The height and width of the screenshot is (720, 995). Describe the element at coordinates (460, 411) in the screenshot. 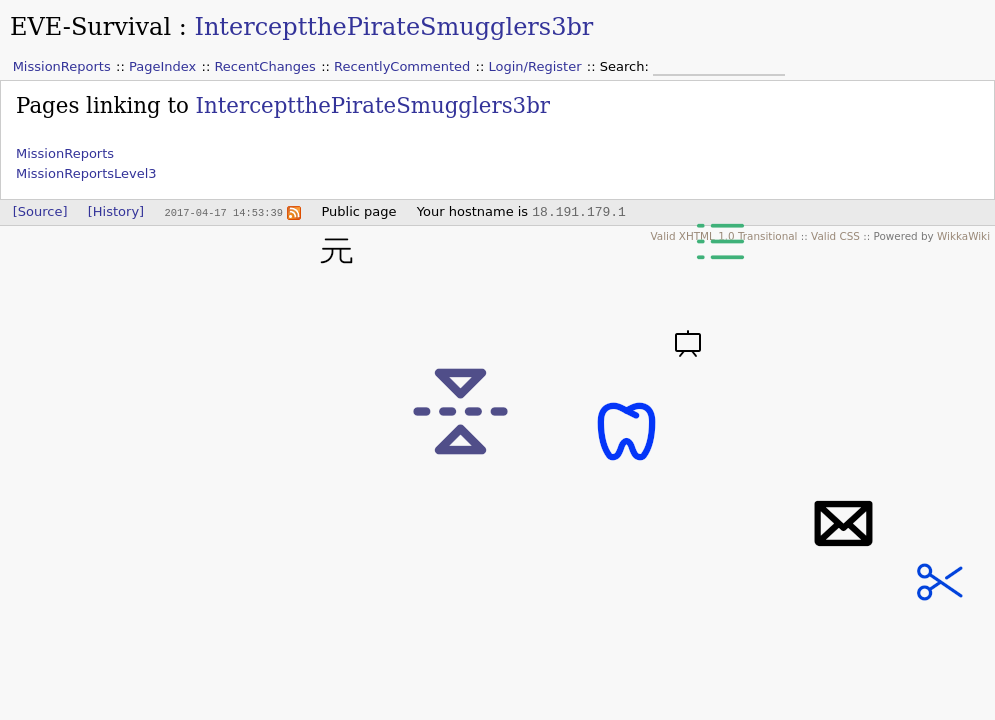

I see `flip image vertically` at that location.